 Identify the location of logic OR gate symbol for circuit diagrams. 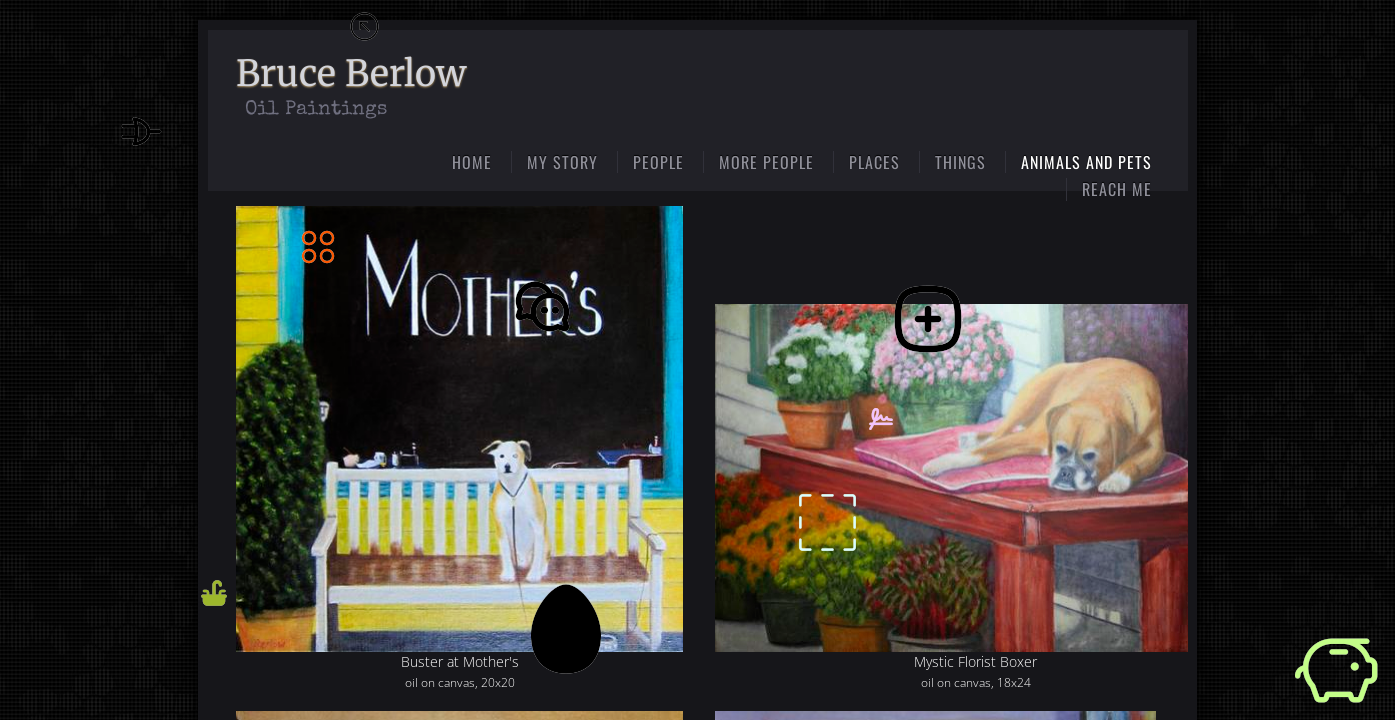
(141, 131).